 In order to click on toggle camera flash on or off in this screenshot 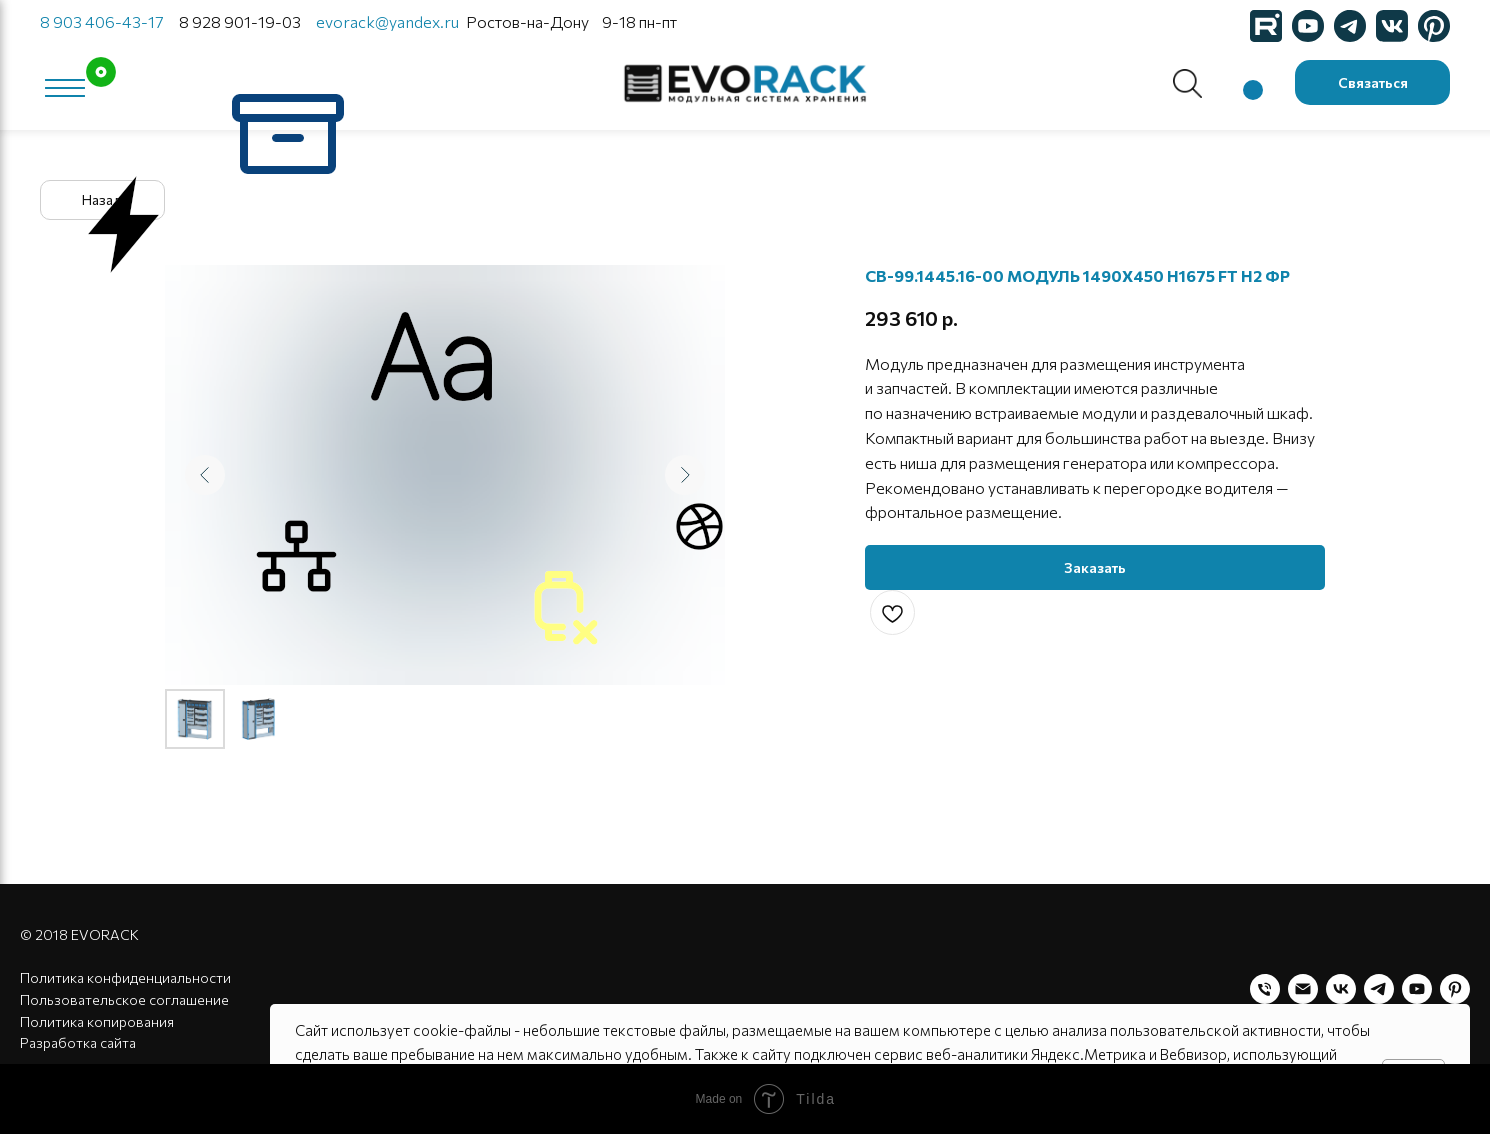, I will do `click(123, 224)`.